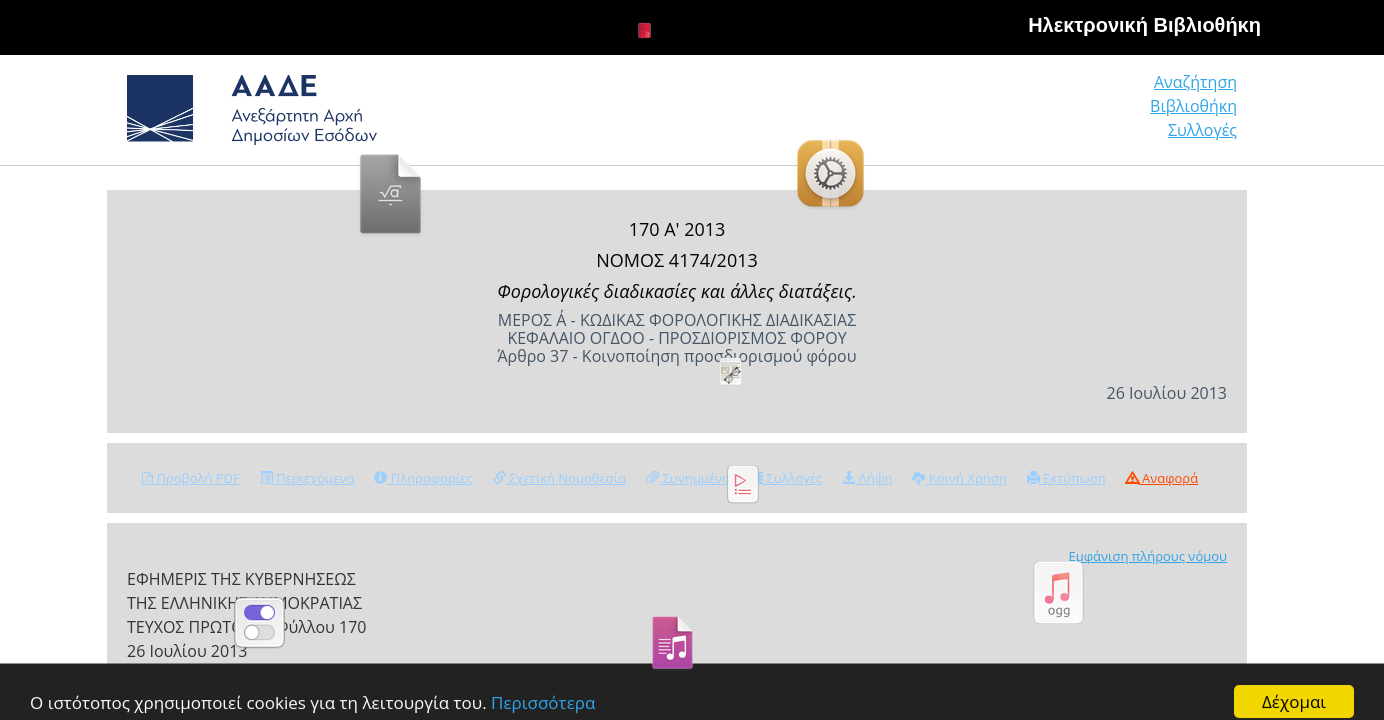 The width and height of the screenshot is (1384, 720). What do you see at coordinates (672, 642) in the screenshot?
I see `audio playlist file type indicator` at bounding box center [672, 642].